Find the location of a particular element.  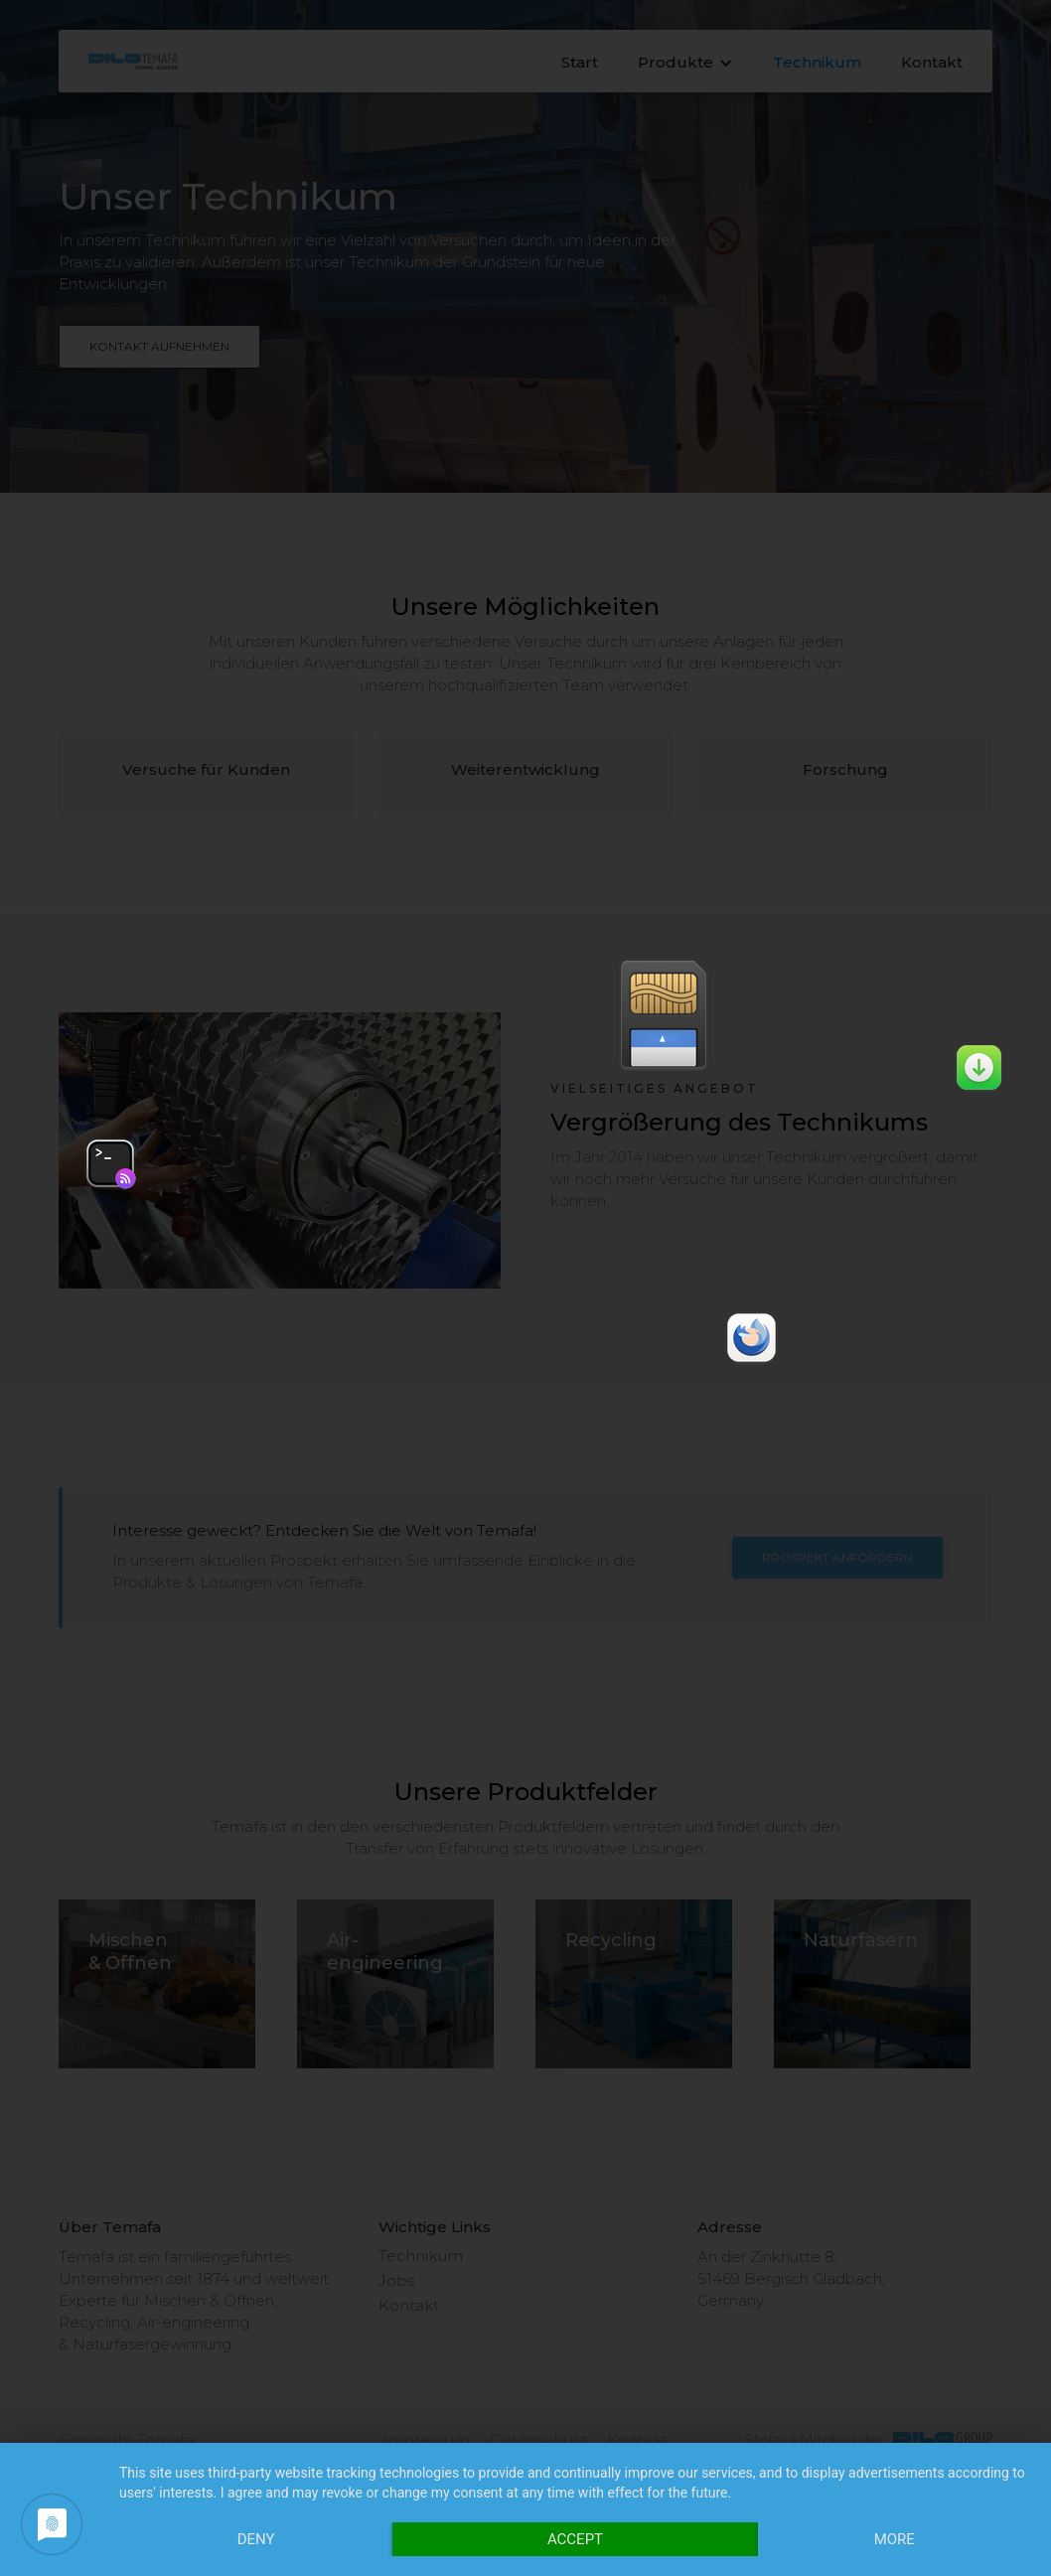

open uget download manager is located at coordinates (978, 1067).